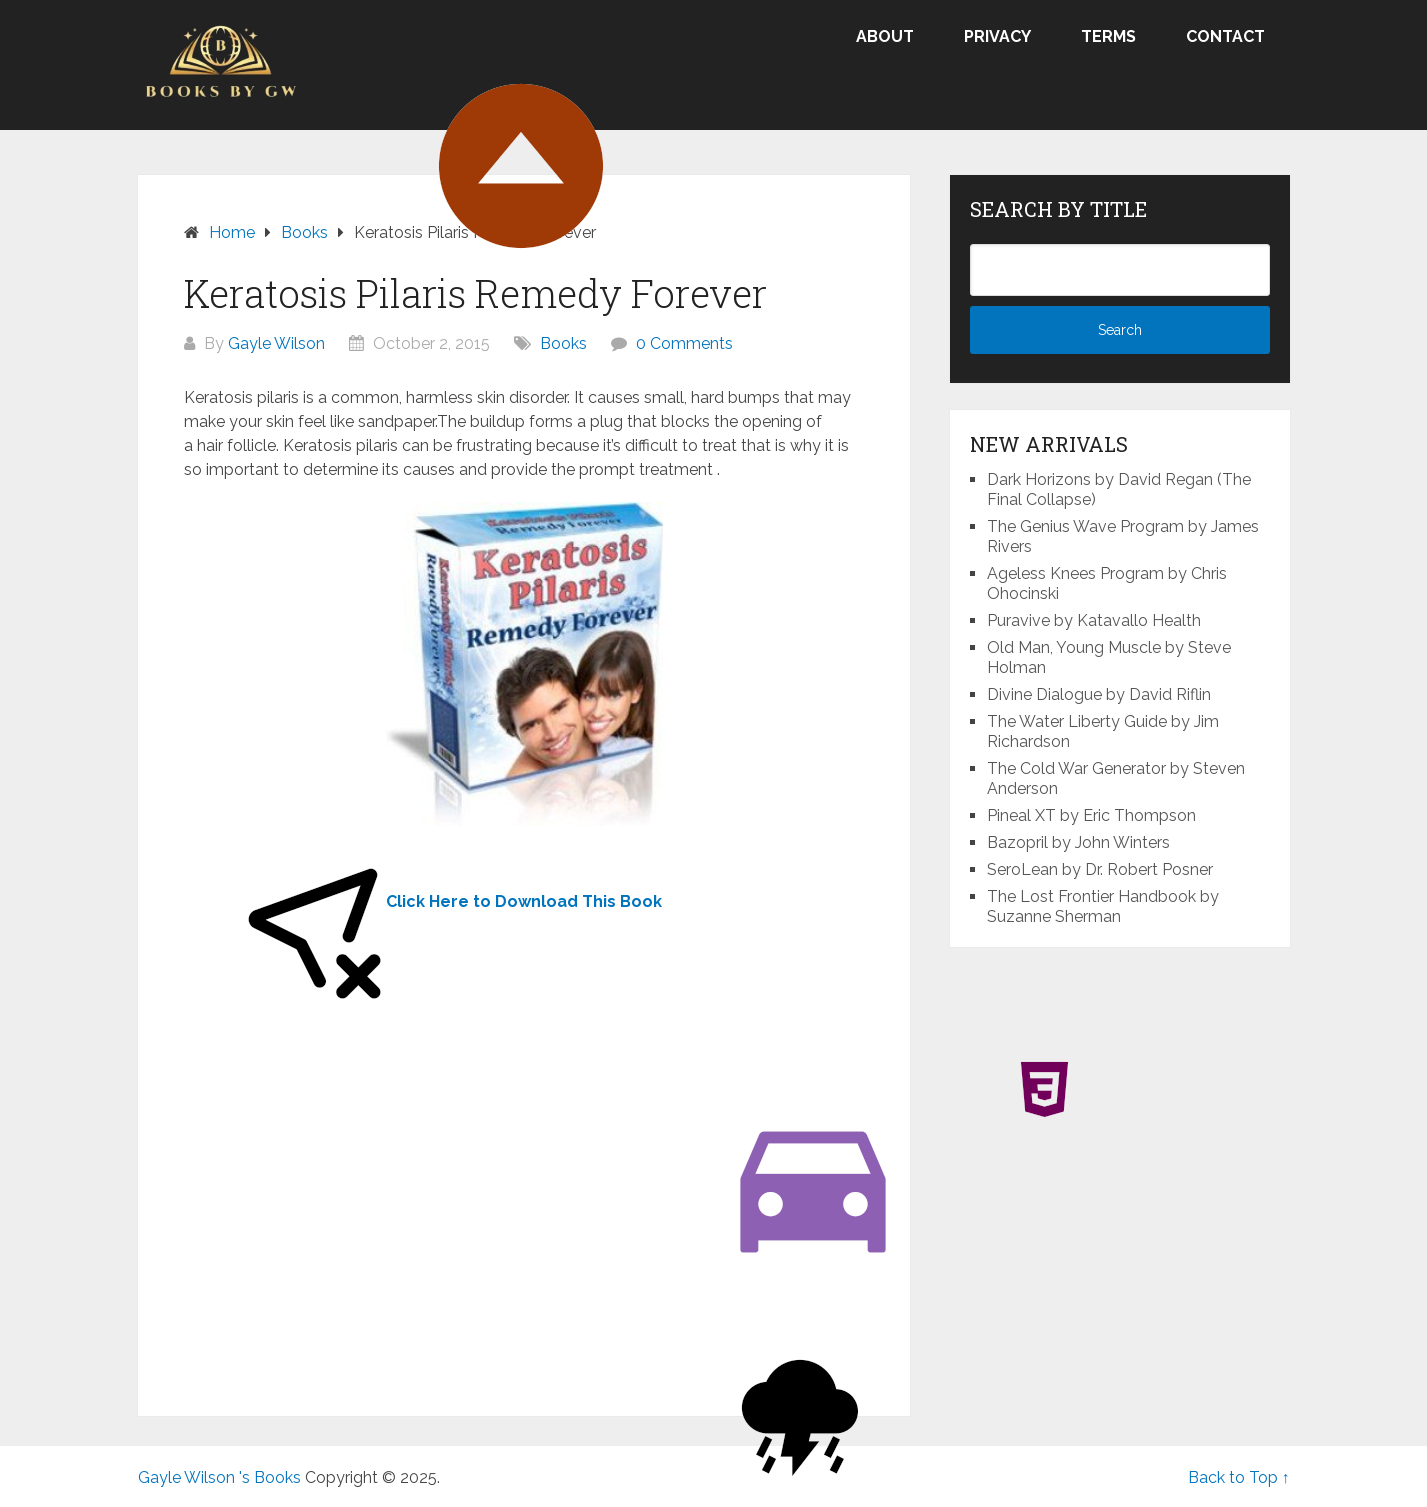 This screenshot has width=1427, height=1507. Describe the element at coordinates (521, 166) in the screenshot. I see `collapse an expanded section` at that location.